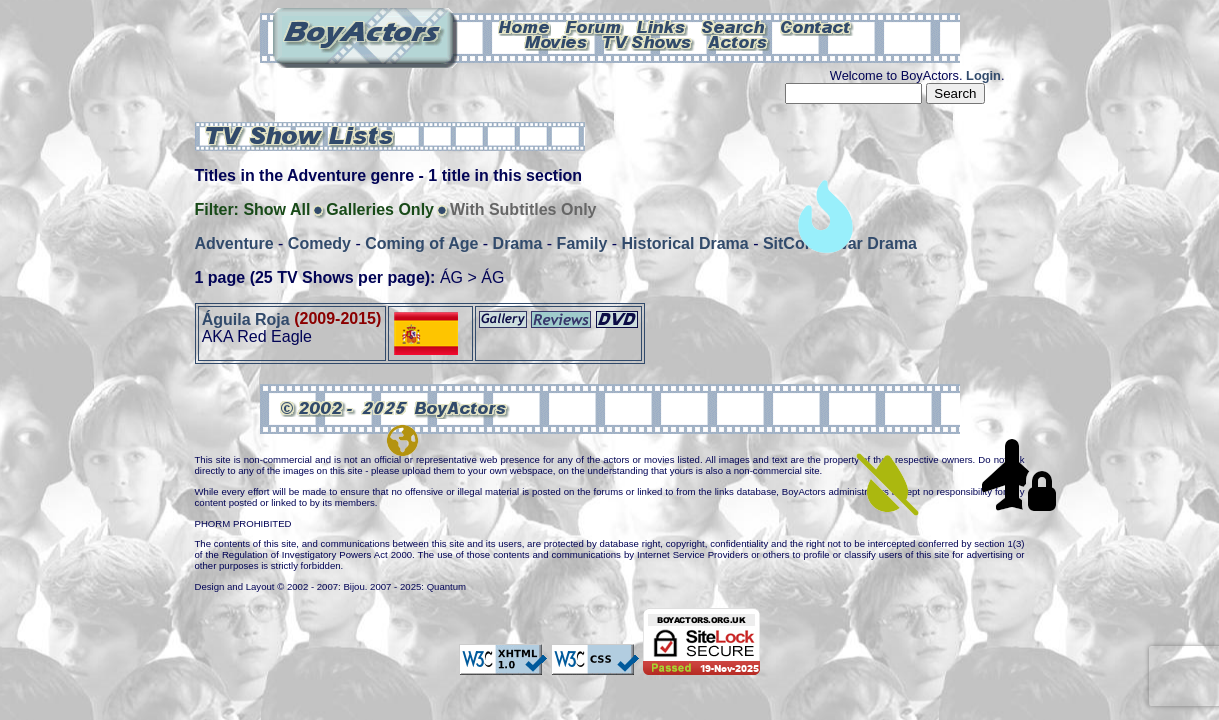 The height and width of the screenshot is (720, 1219). I want to click on switch to global or worldwide view, so click(402, 440).